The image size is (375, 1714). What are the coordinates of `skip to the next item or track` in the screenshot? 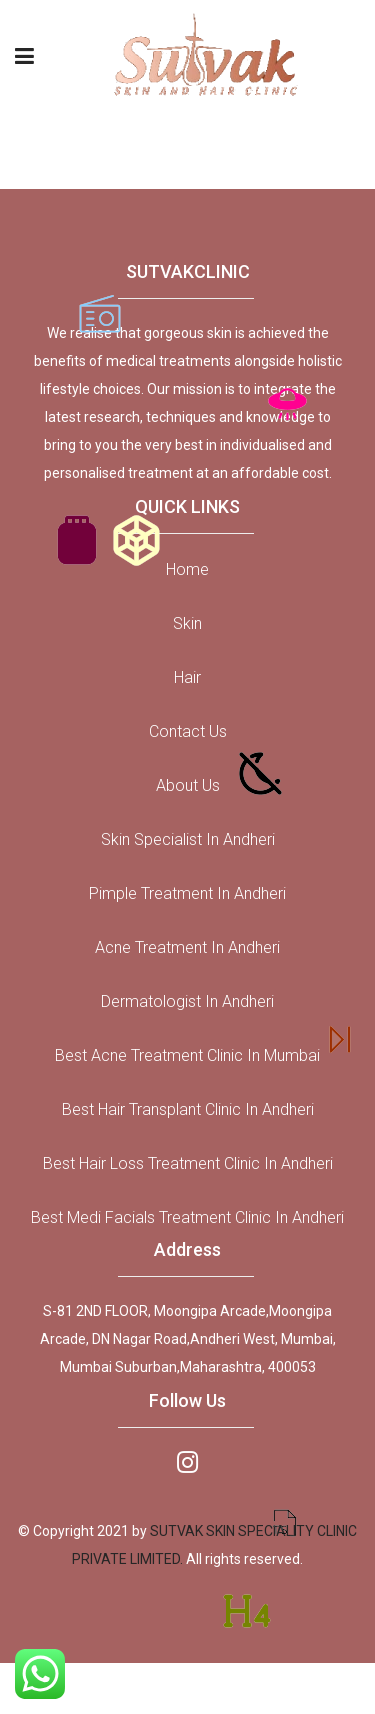 It's located at (340, 1039).